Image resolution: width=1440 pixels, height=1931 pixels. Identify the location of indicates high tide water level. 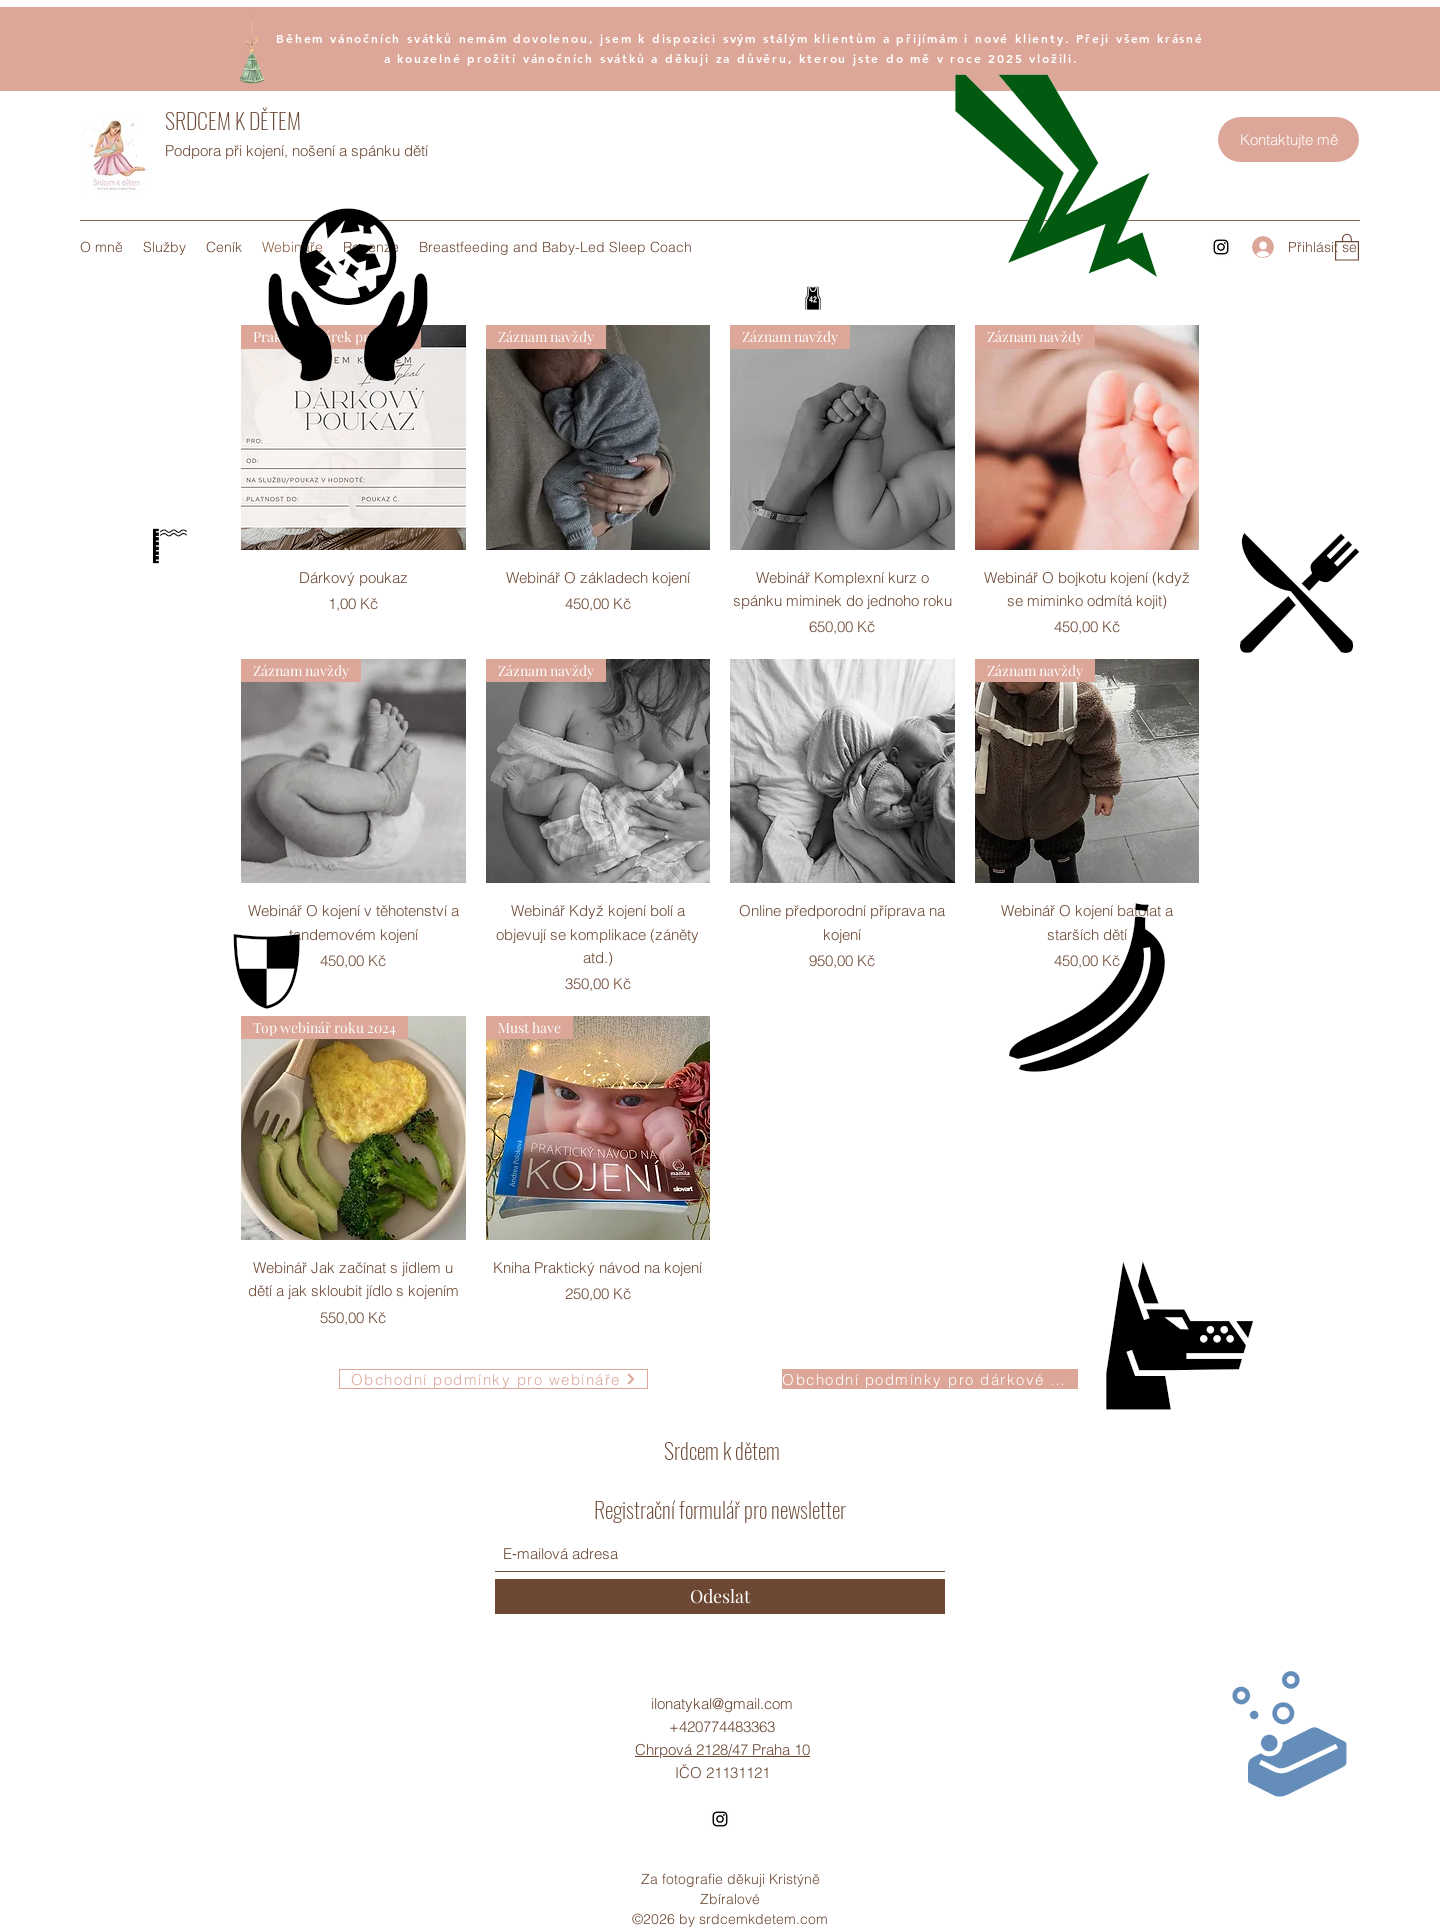
(169, 546).